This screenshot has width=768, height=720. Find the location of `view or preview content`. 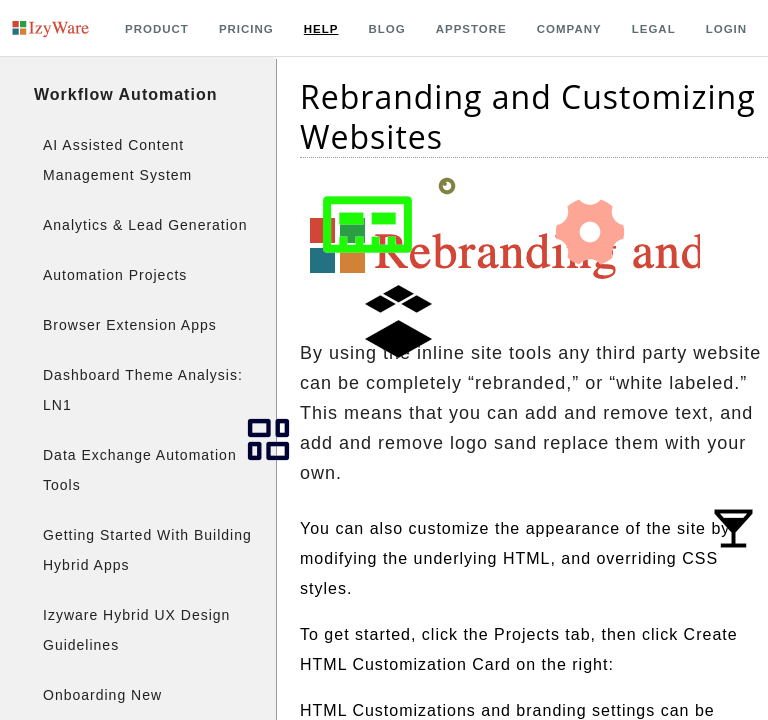

view or preview content is located at coordinates (447, 186).